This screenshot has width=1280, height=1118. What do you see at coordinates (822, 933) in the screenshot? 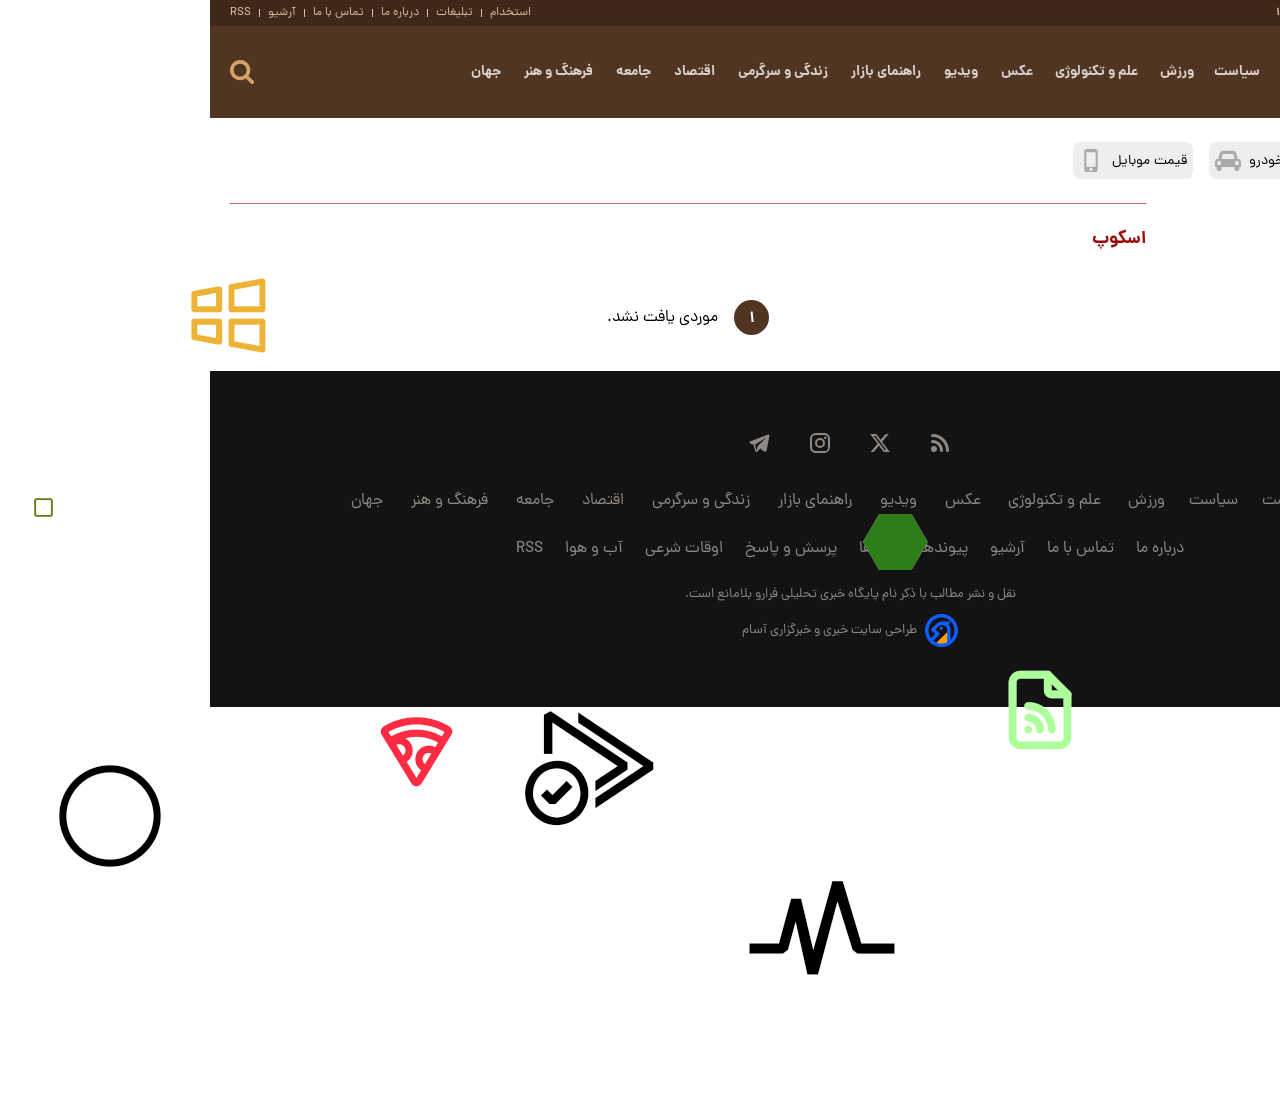
I see `view activity or system pulse` at bounding box center [822, 933].